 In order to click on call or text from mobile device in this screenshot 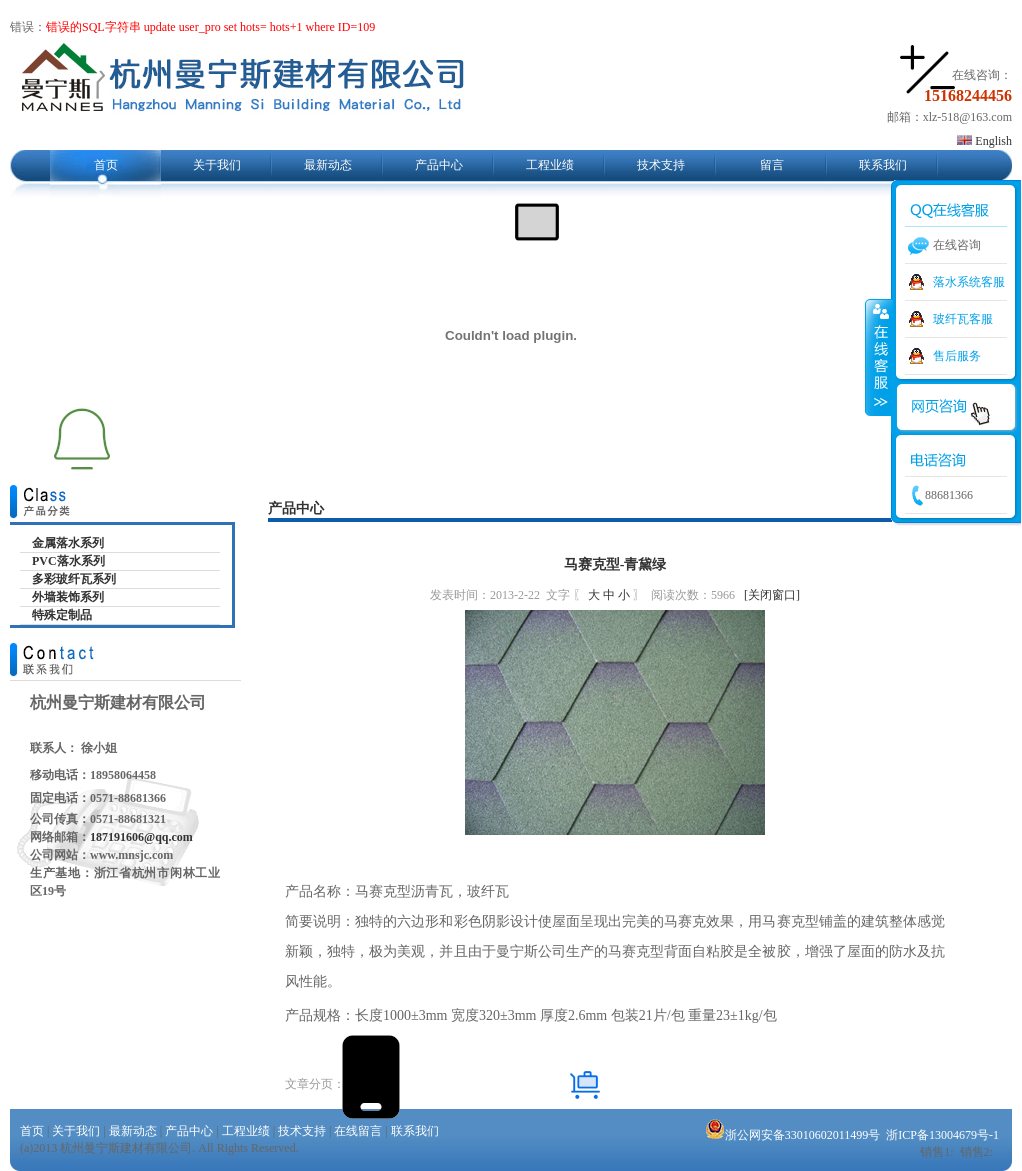, I will do `click(371, 1077)`.